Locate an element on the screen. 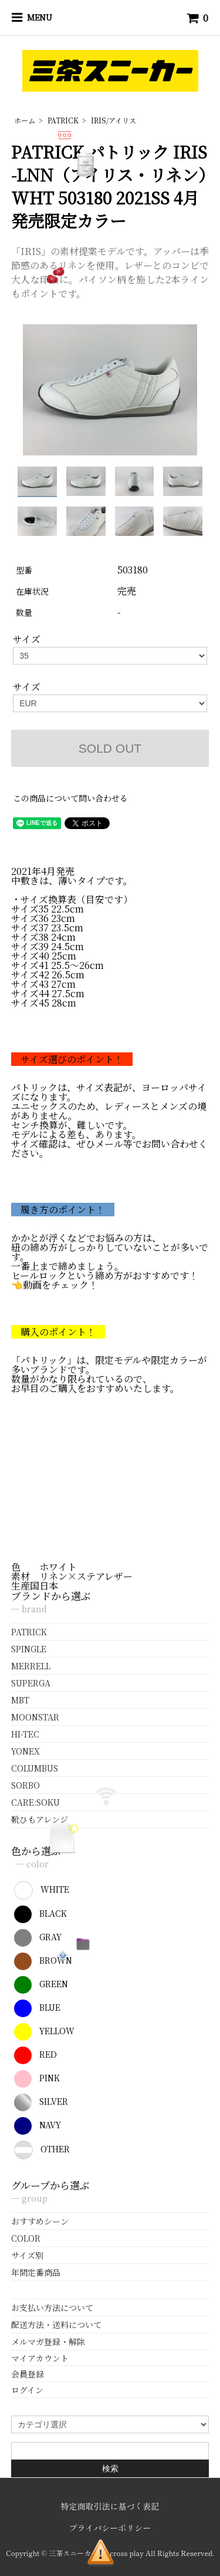 The image size is (220, 2576). beats wireless earbuds - disconnected or unavailable is located at coordinates (55, 275).